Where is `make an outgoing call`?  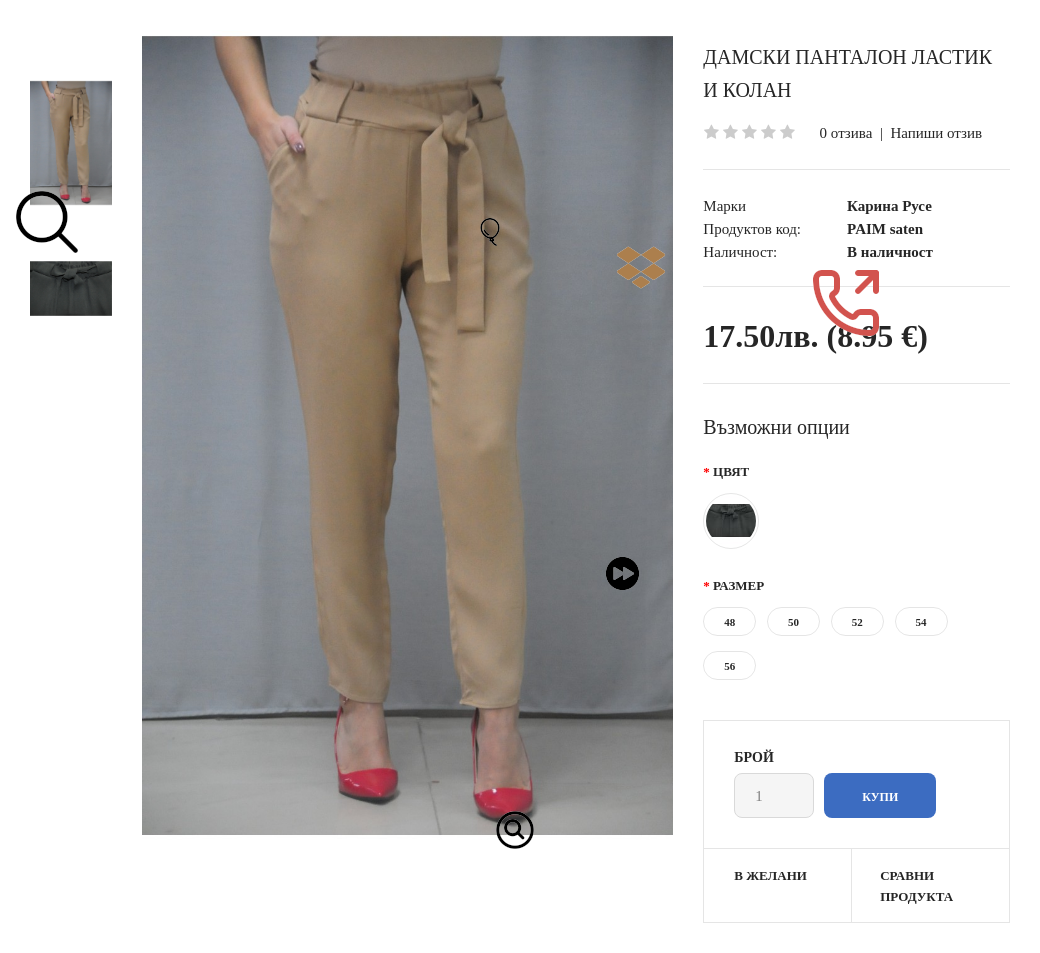 make an outgoing call is located at coordinates (846, 303).